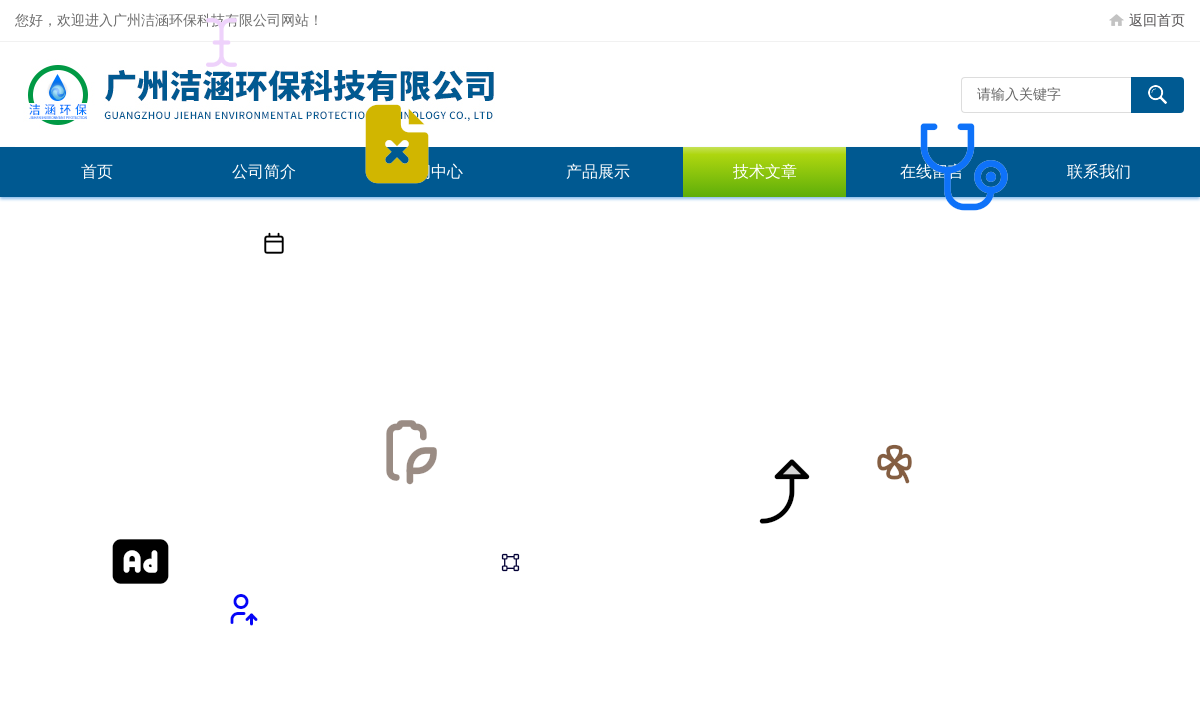 Image resolution: width=1200 pixels, height=720 pixels. Describe the element at coordinates (221, 42) in the screenshot. I see `text input field is active` at that location.